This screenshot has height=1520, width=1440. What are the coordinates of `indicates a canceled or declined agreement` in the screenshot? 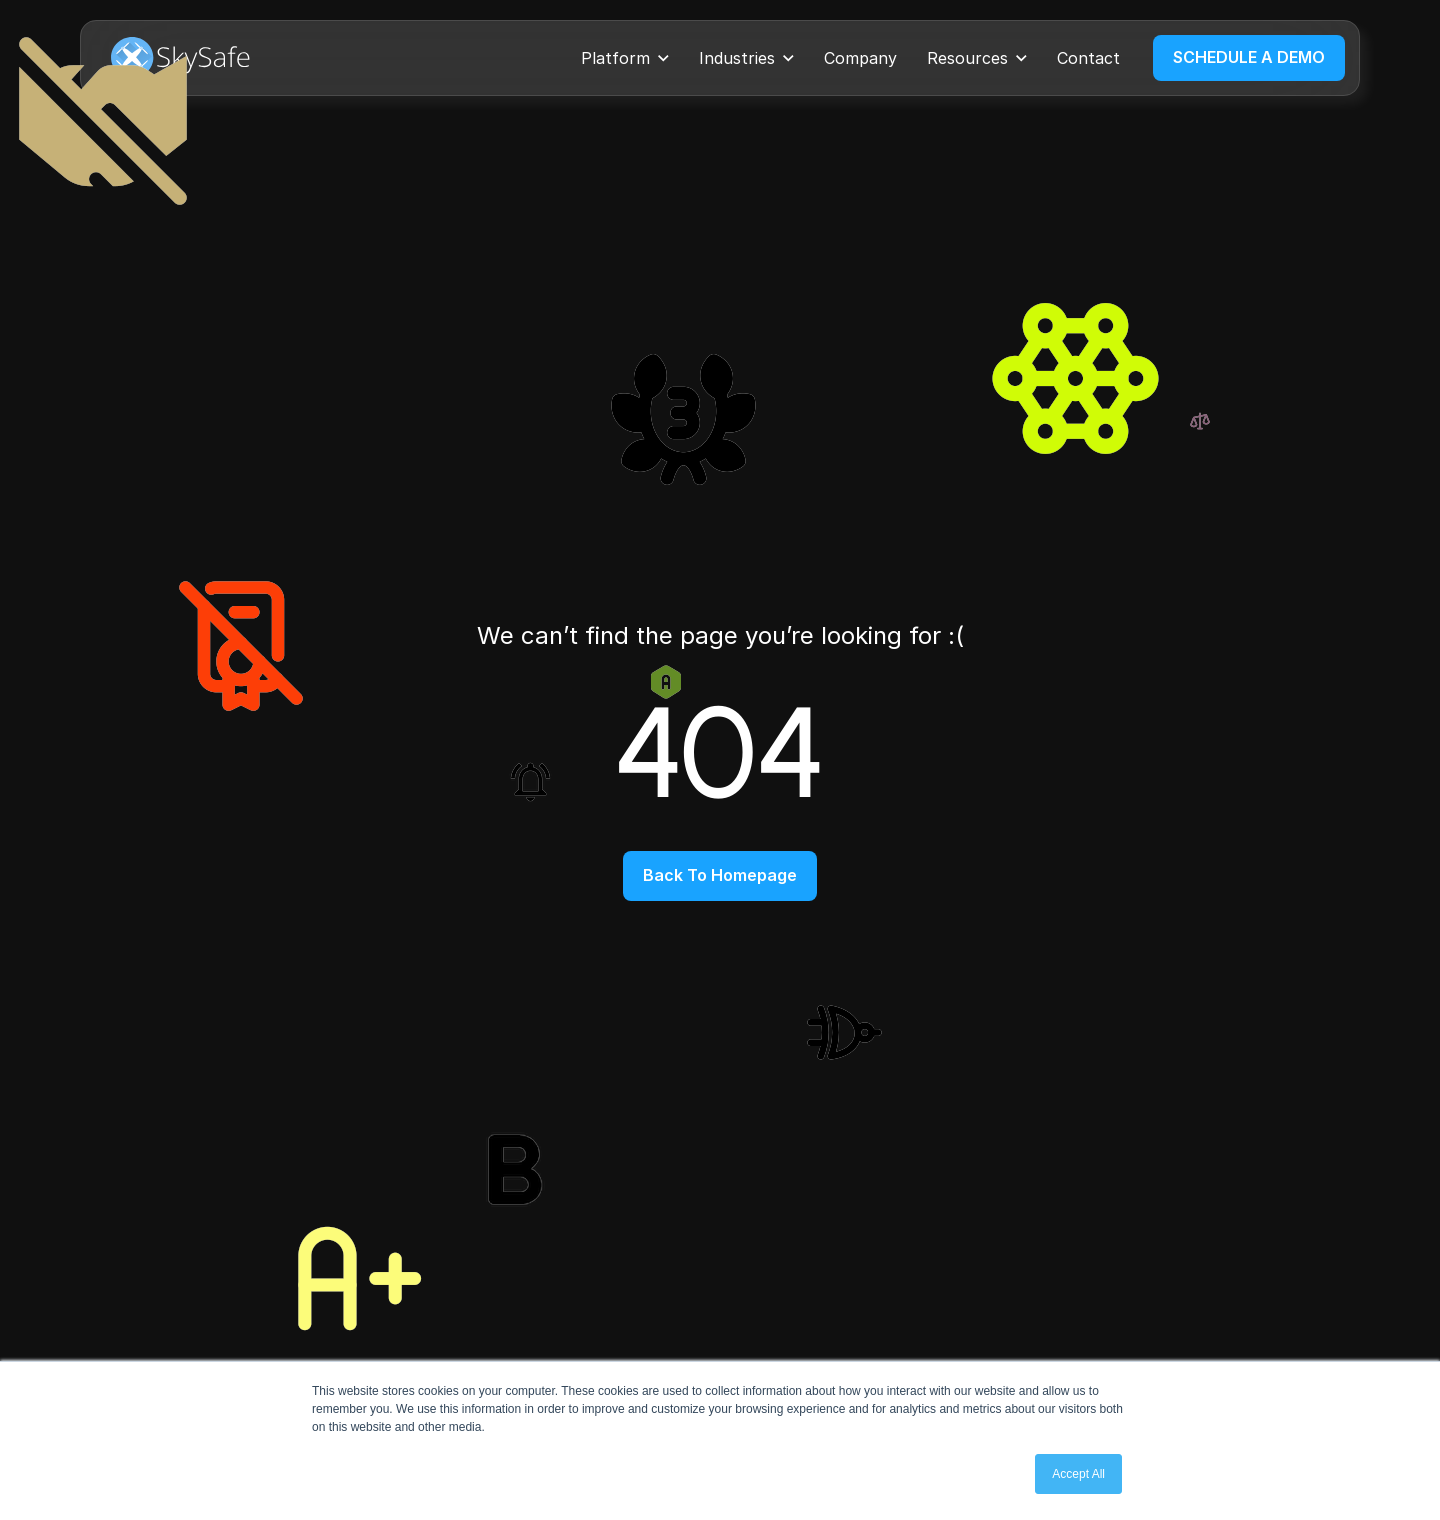 It's located at (103, 121).